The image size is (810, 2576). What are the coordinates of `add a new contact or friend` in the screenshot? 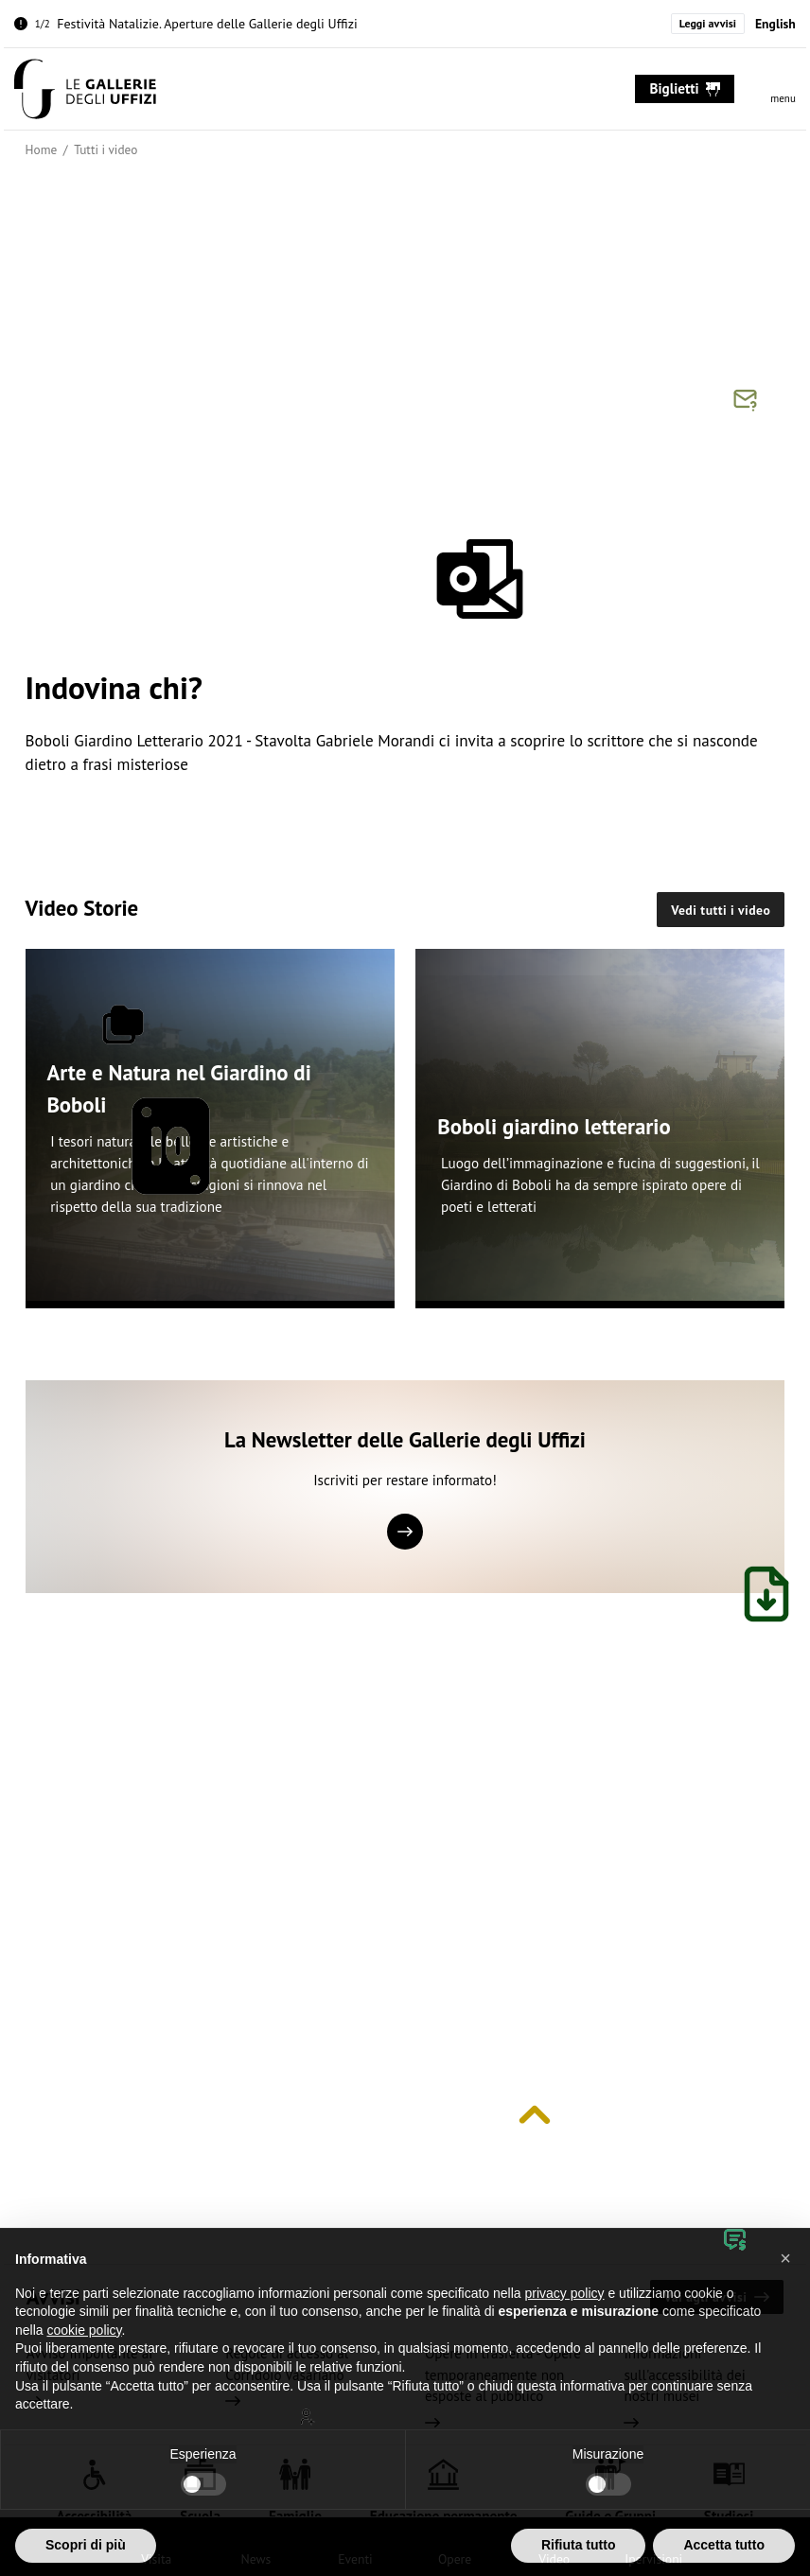 It's located at (306, 2416).